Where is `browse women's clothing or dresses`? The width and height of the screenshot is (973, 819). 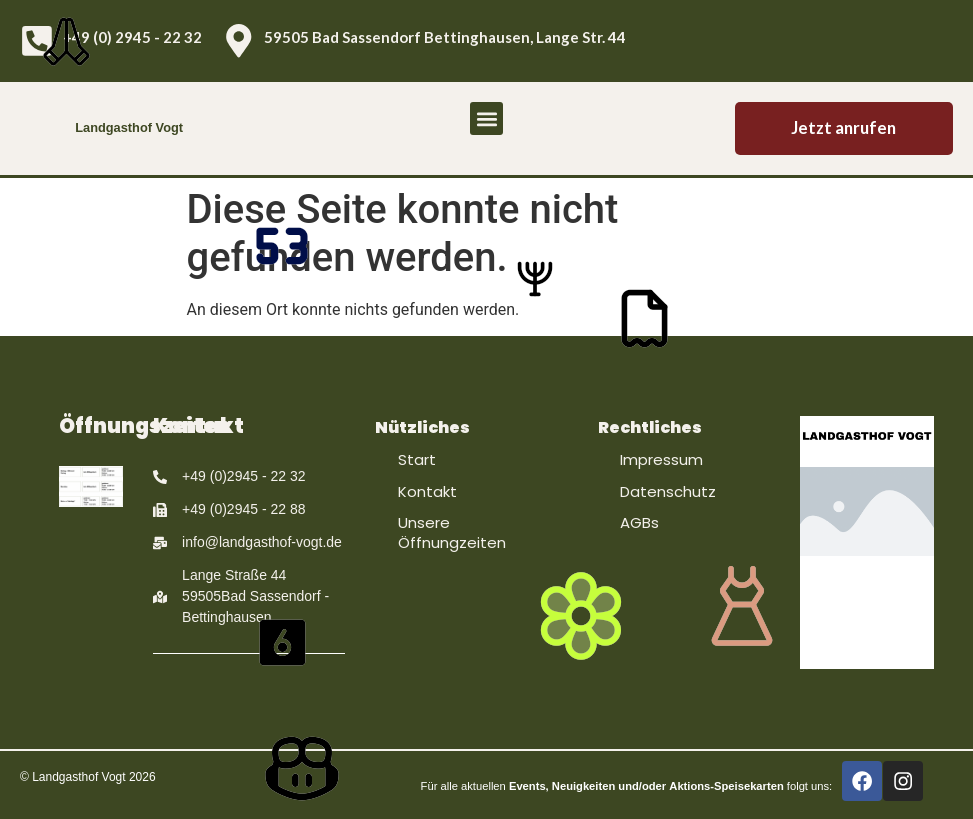 browse women's clothing or dresses is located at coordinates (742, 610).